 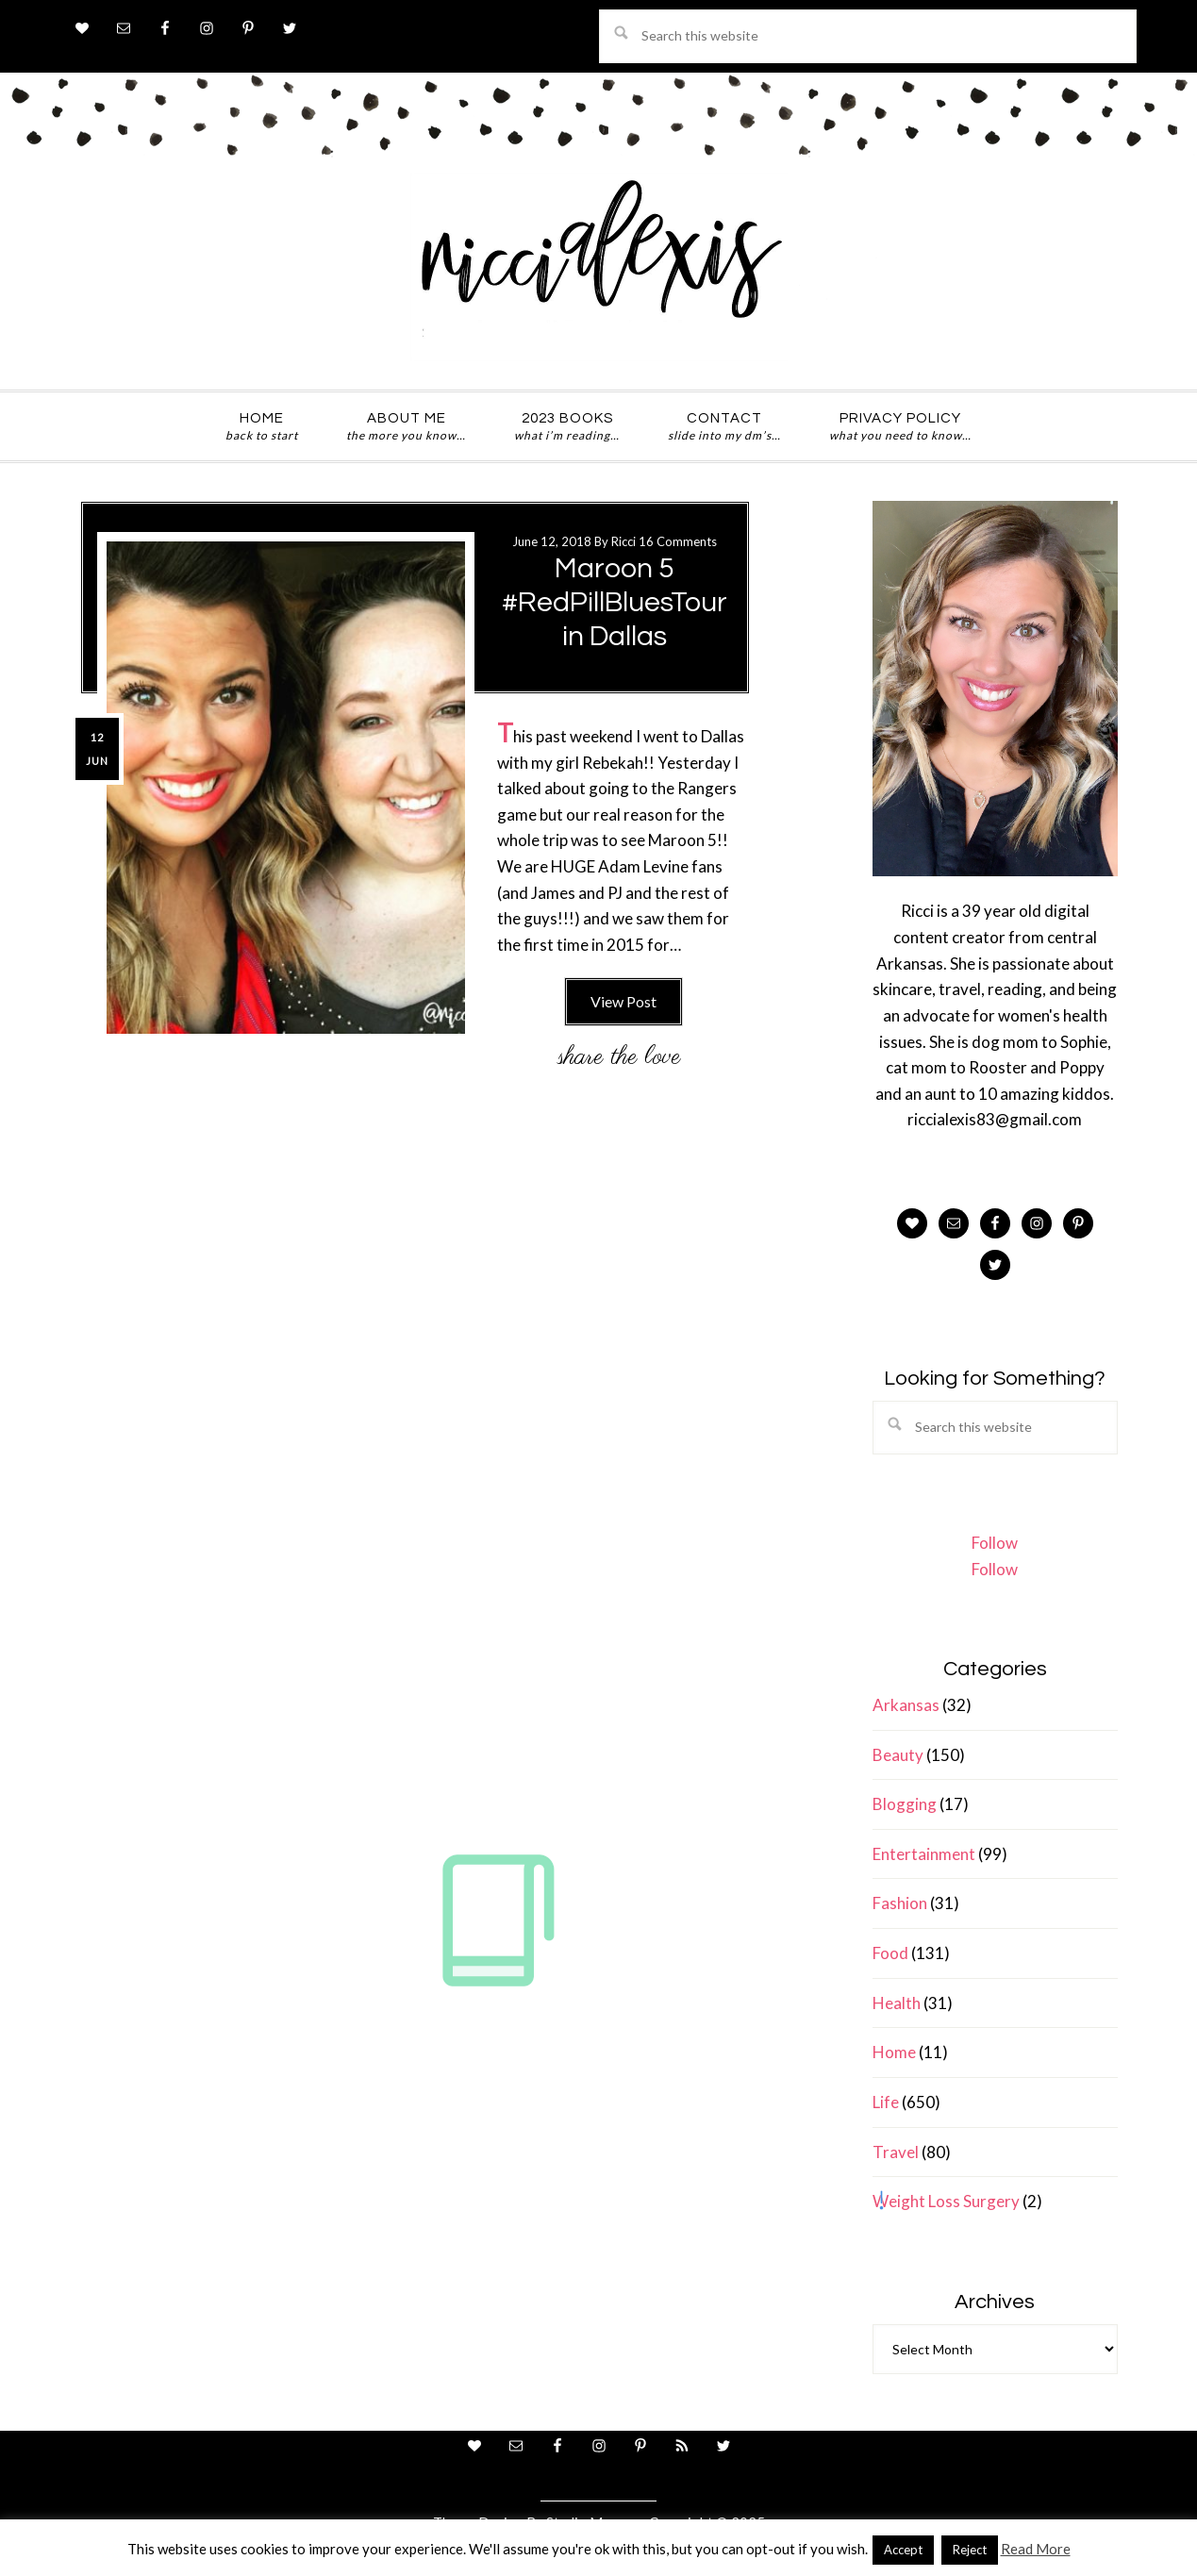 What do you see at coordinates (493, 1920) in the screenshot?
I see `indicates towel or linen amenities available` at bounding box center [493, 1920].